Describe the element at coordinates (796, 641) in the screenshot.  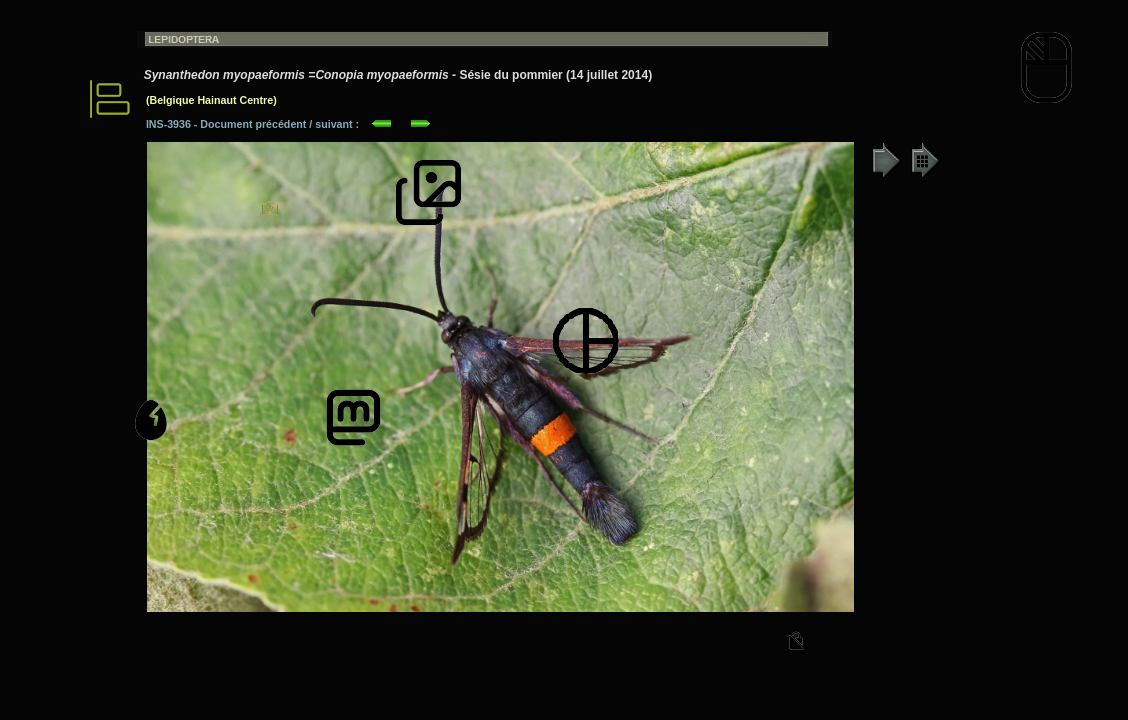
I see `indicates connection is not encrypted or secure` at that location.